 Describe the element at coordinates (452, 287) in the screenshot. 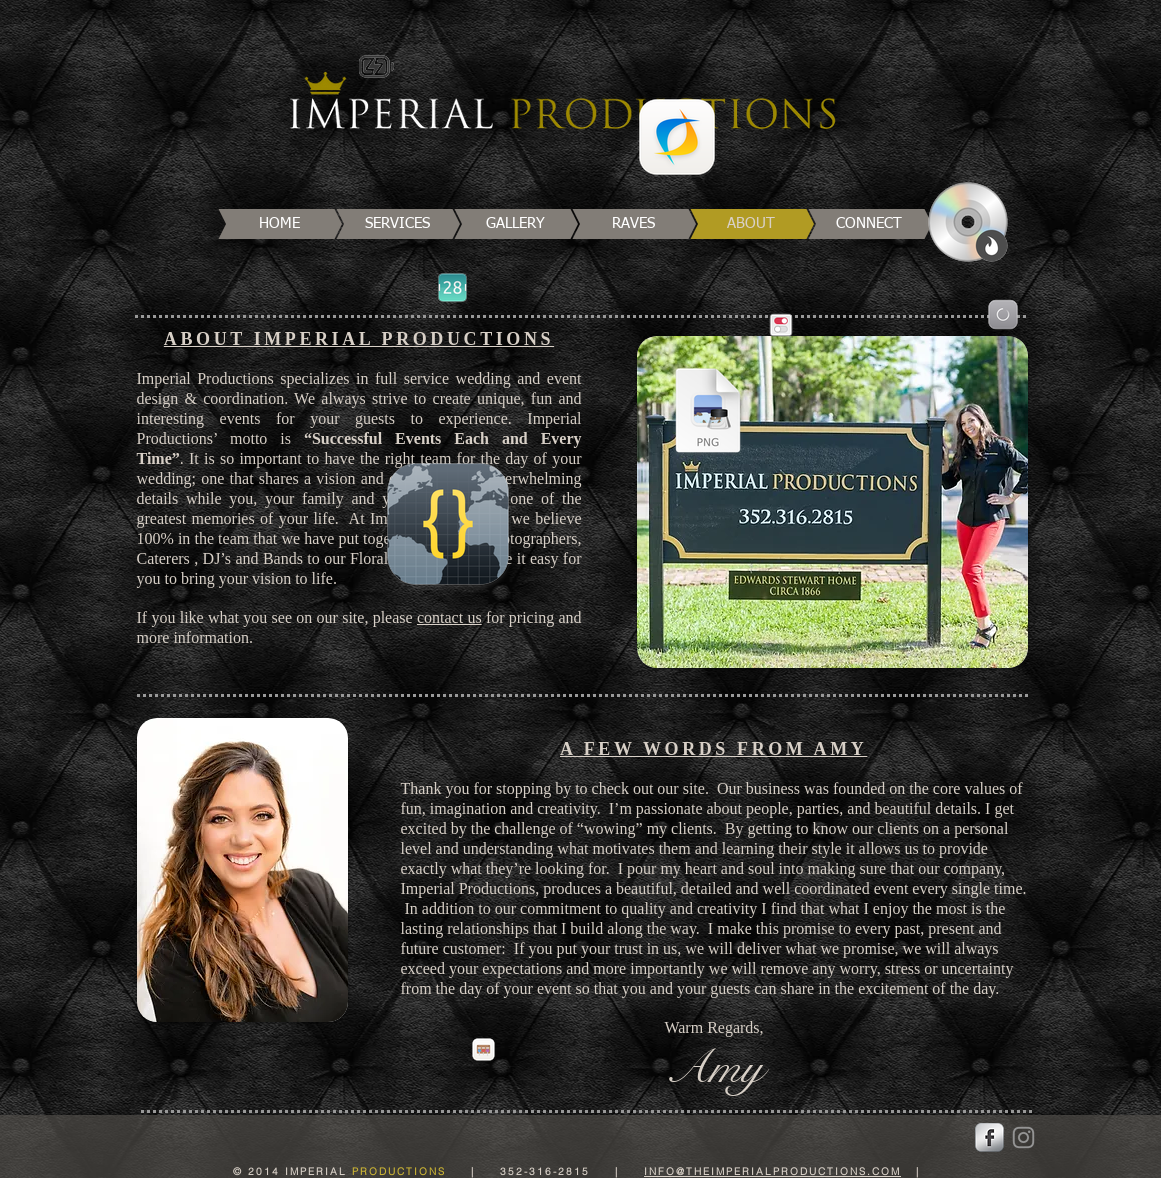

I see `open the calendar app` at that location.